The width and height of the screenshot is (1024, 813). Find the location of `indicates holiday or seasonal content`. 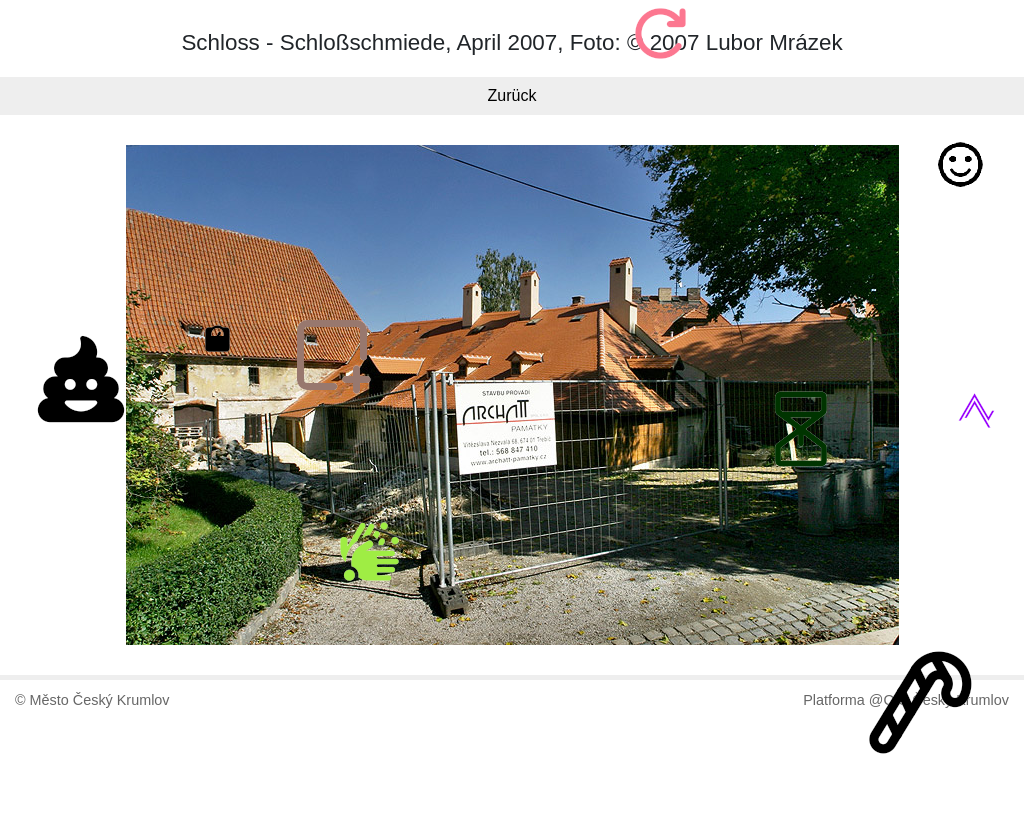

indicates holiday or seasonal content is located at coordinates (920, 702).